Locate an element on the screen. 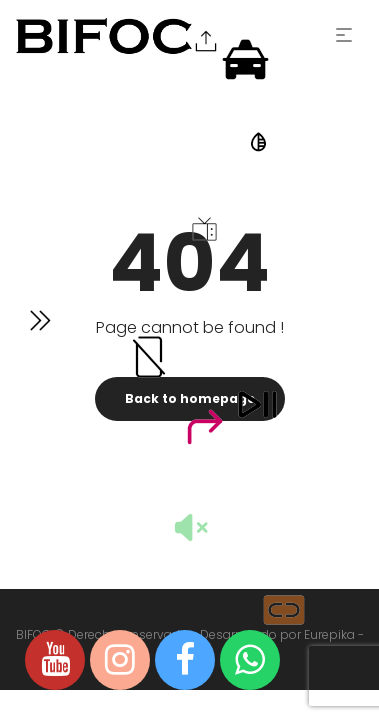  access TV or video streaming features is located at coordinates (204, 230).